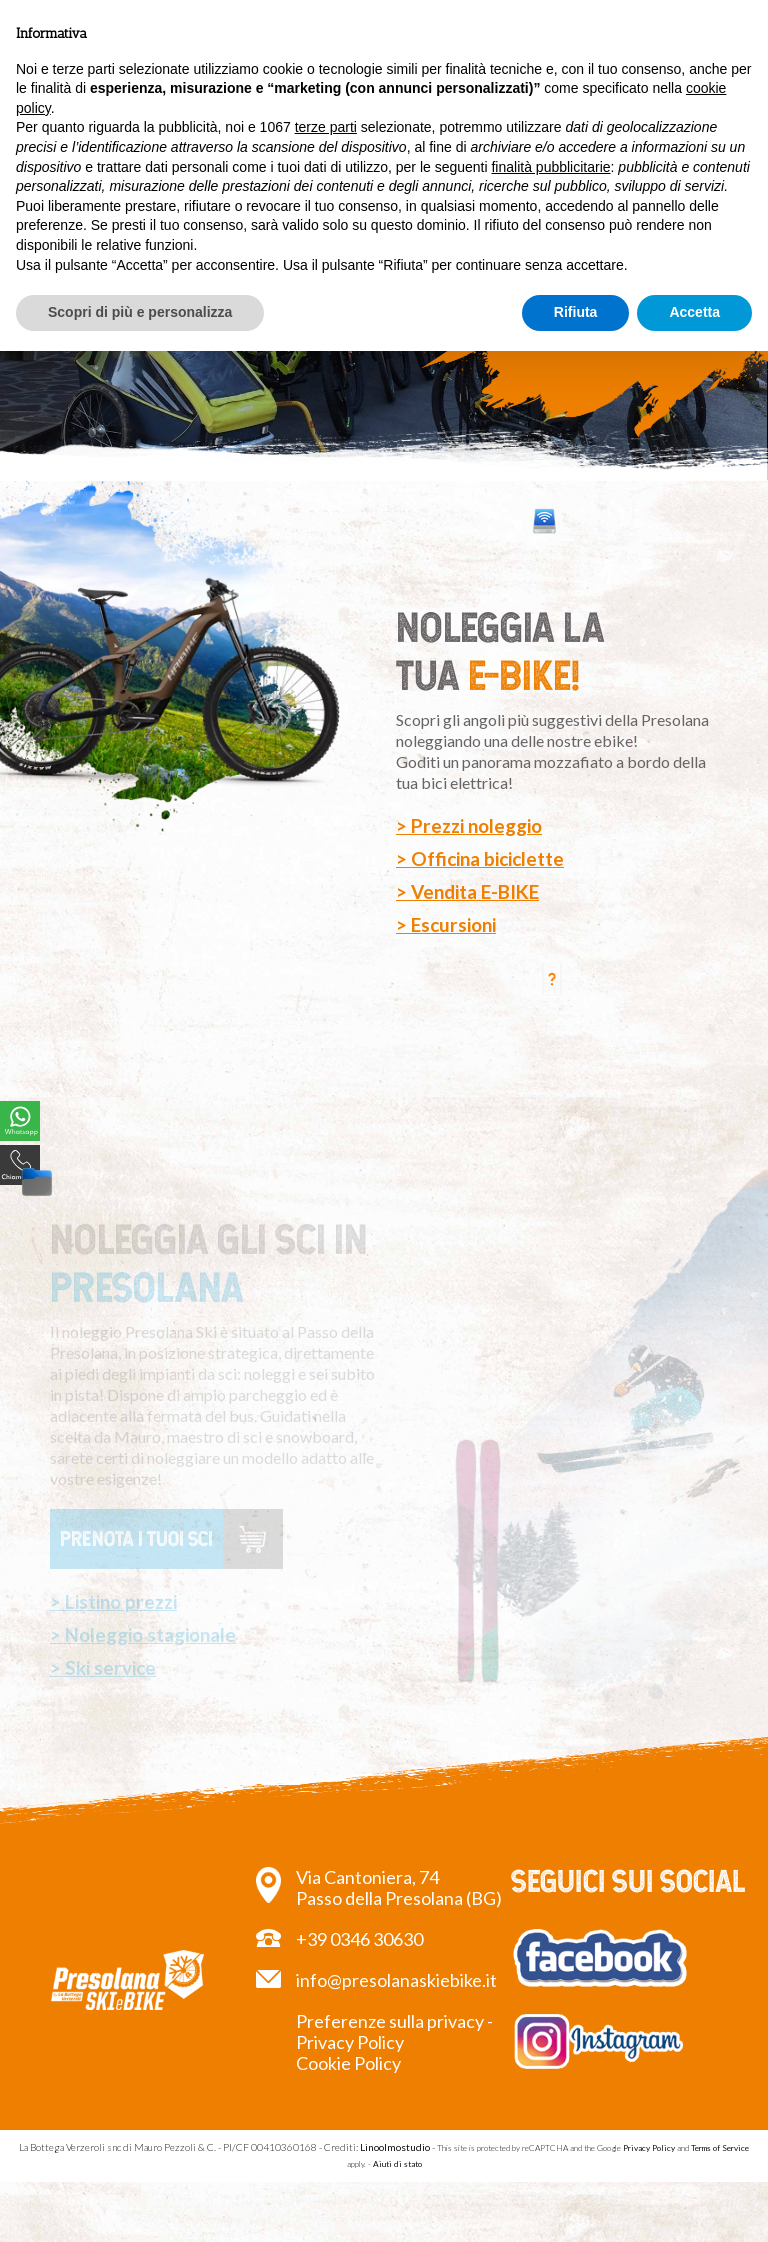 The height and width of the screenshot is (2242, 768). Describe the element at coordinates (544, 521) in the screenshot. I see `access a wireless network drive` at that location.